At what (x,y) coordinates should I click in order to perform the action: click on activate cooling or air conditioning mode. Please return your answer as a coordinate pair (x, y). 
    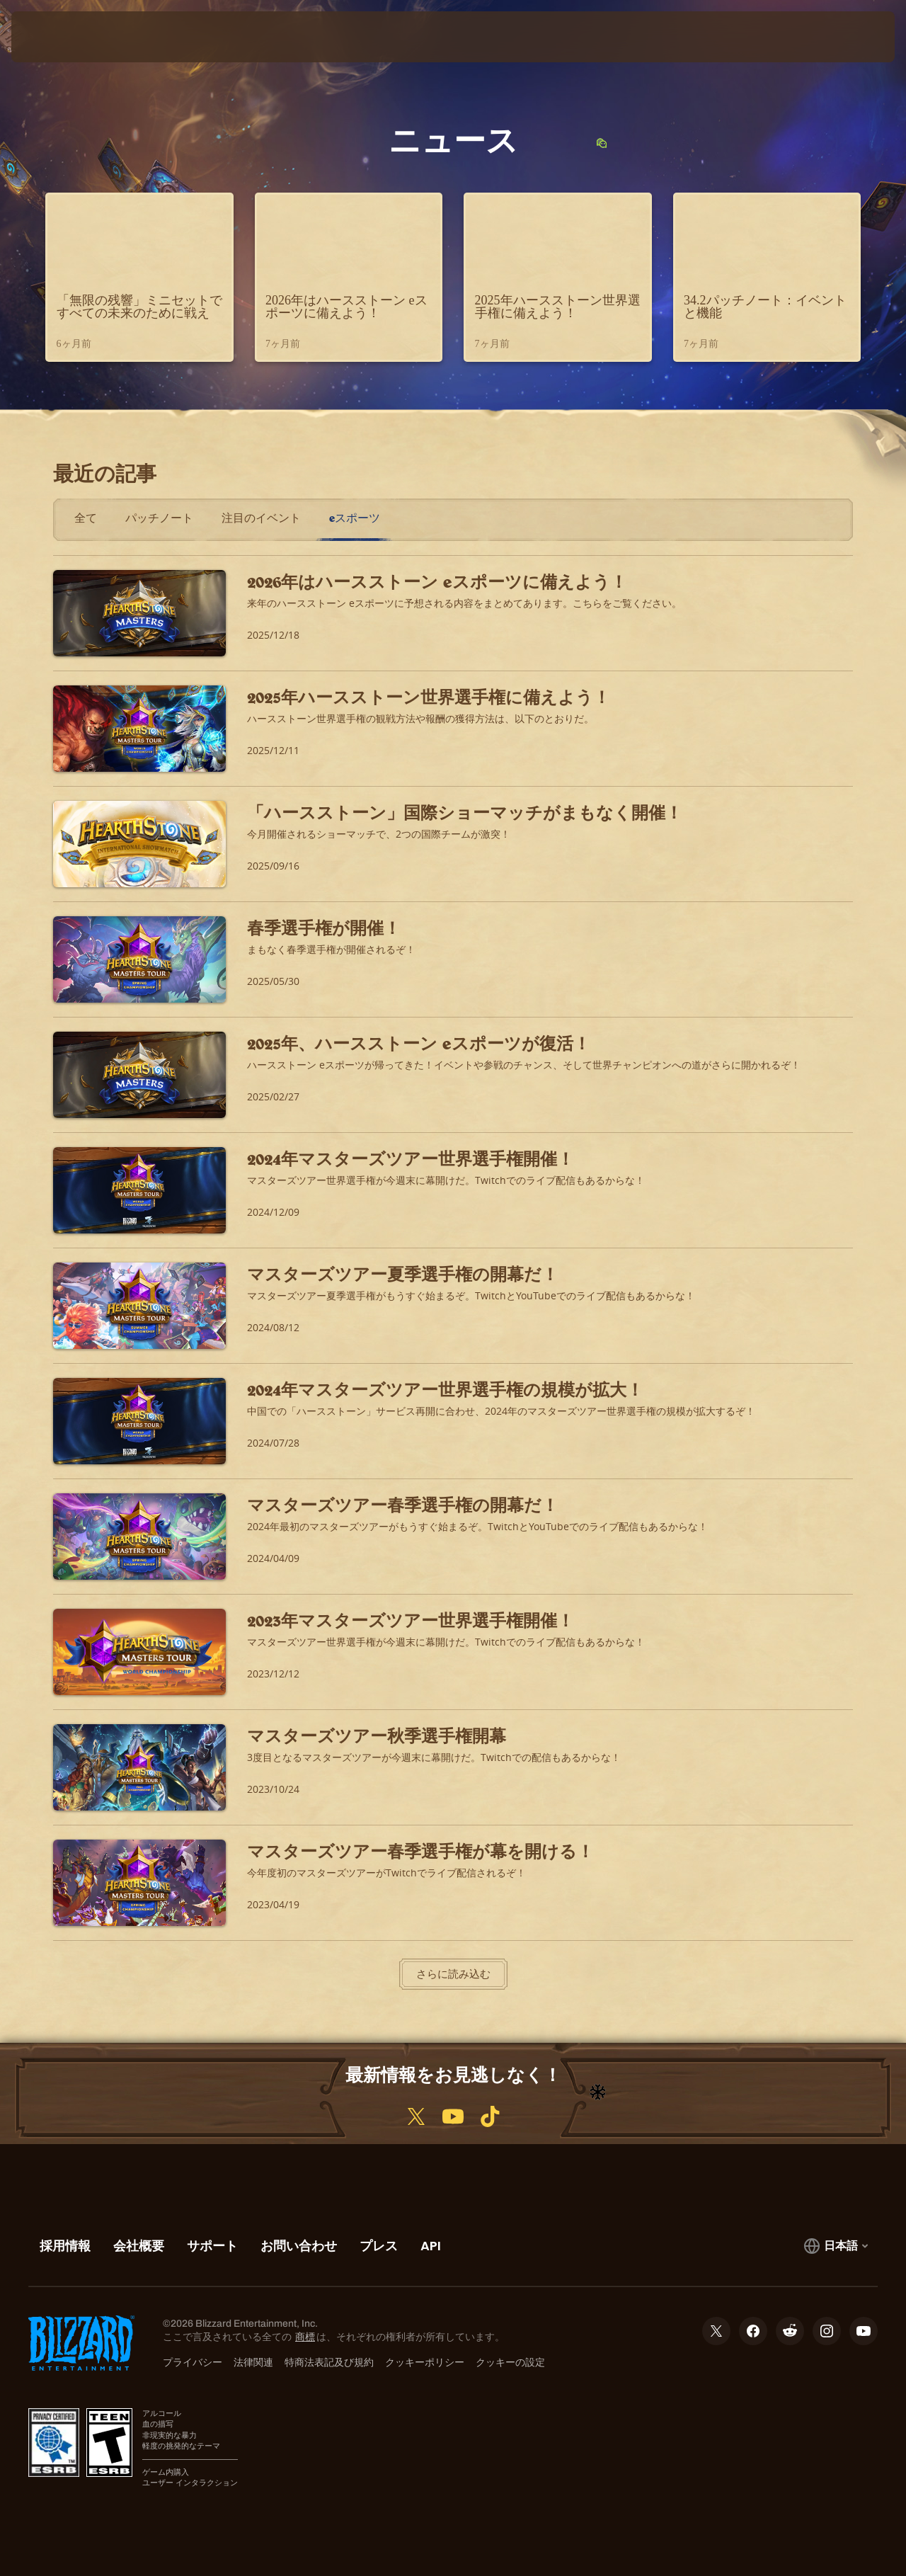
    Looking at the image, I should click on (597, 2092).